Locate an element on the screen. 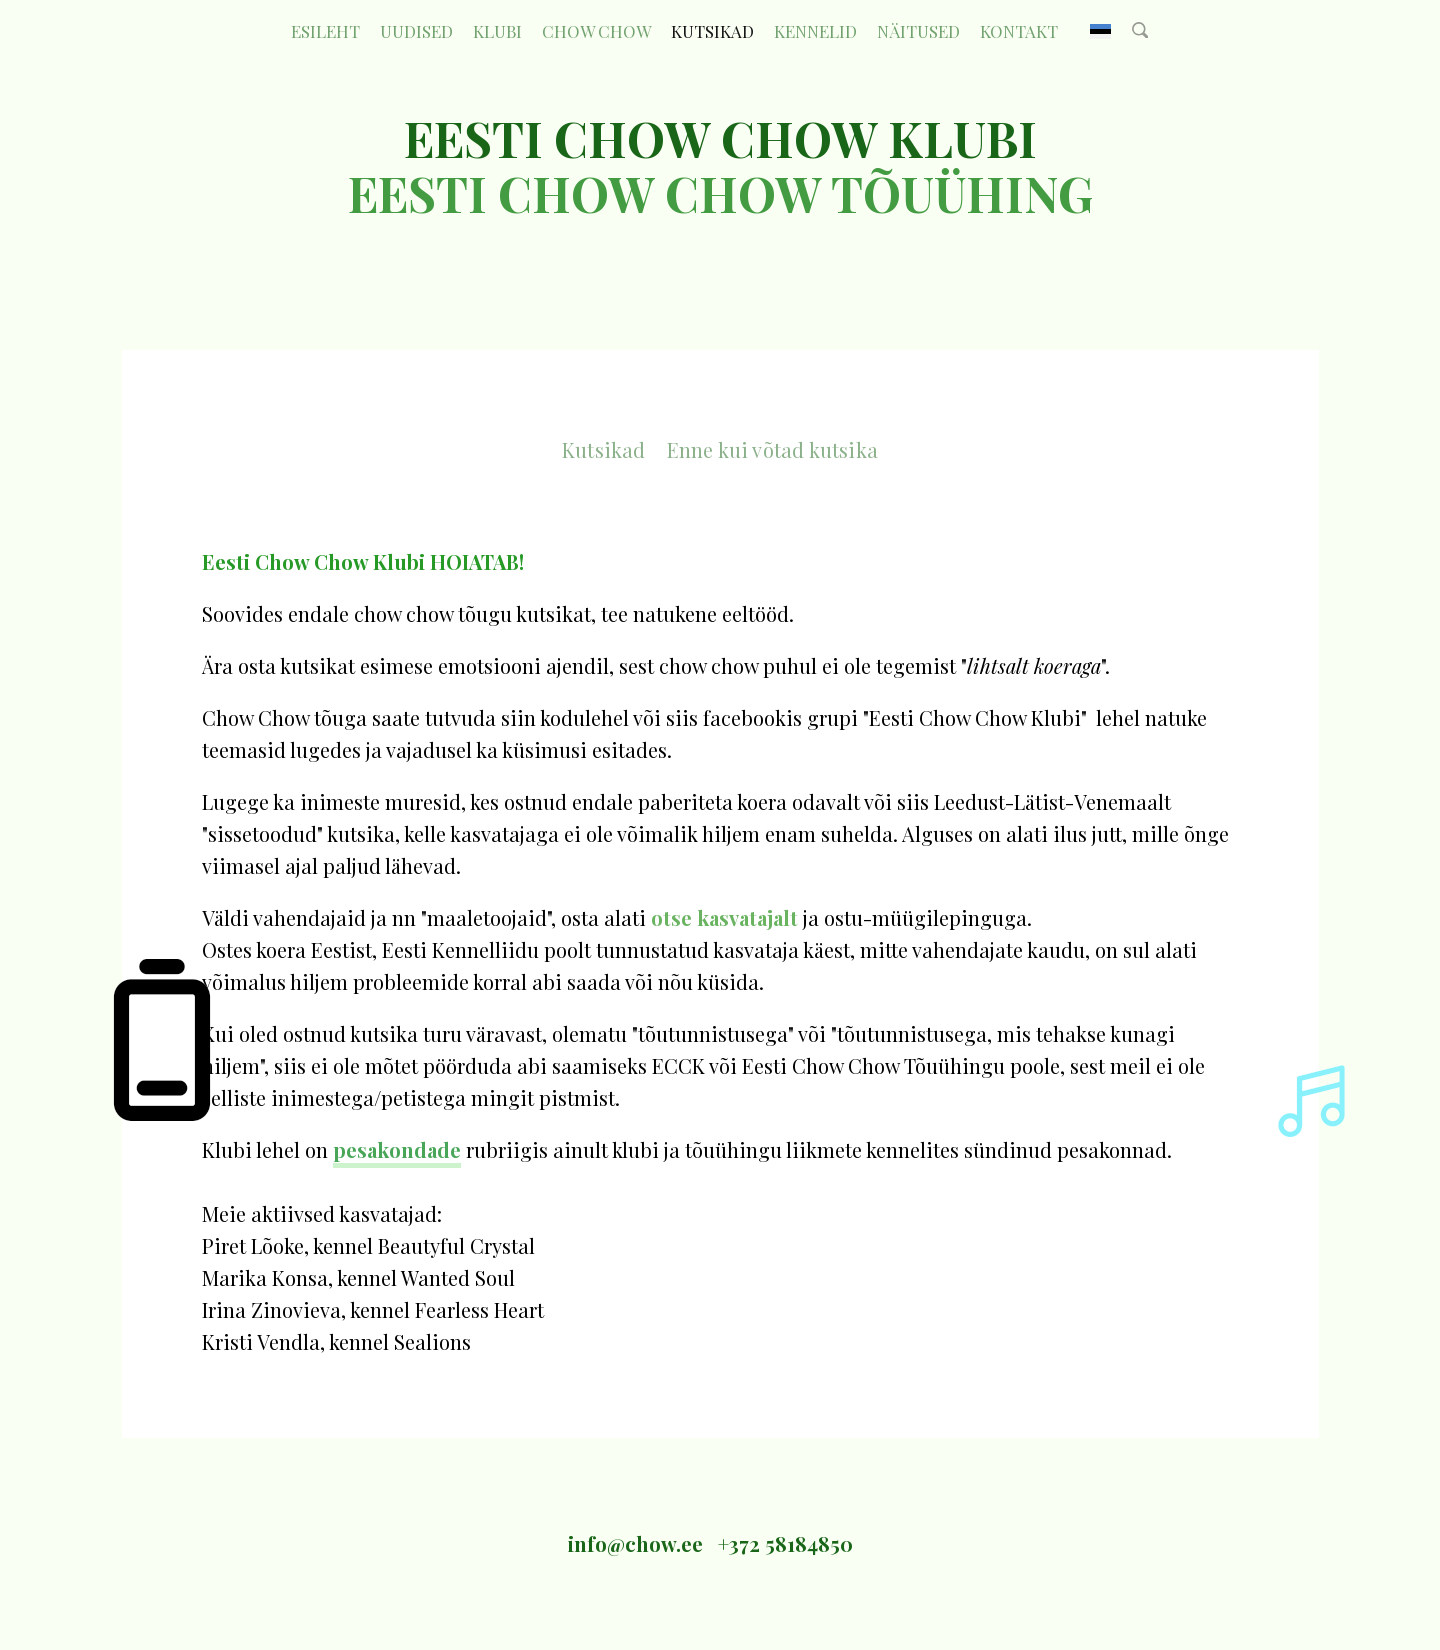 The width and height of the screenshot is (1440, 1650). access music library or player is located at coordinates (1315, 1102).